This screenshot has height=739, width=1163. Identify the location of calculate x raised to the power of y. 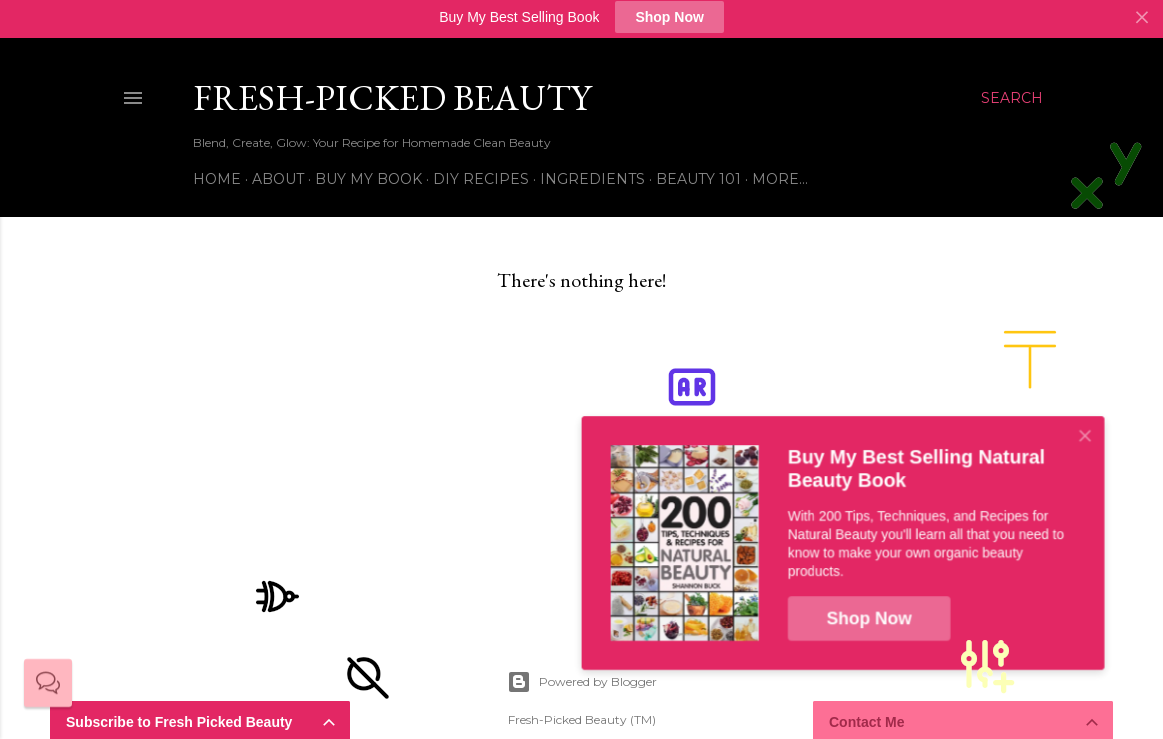
(1102, 181).